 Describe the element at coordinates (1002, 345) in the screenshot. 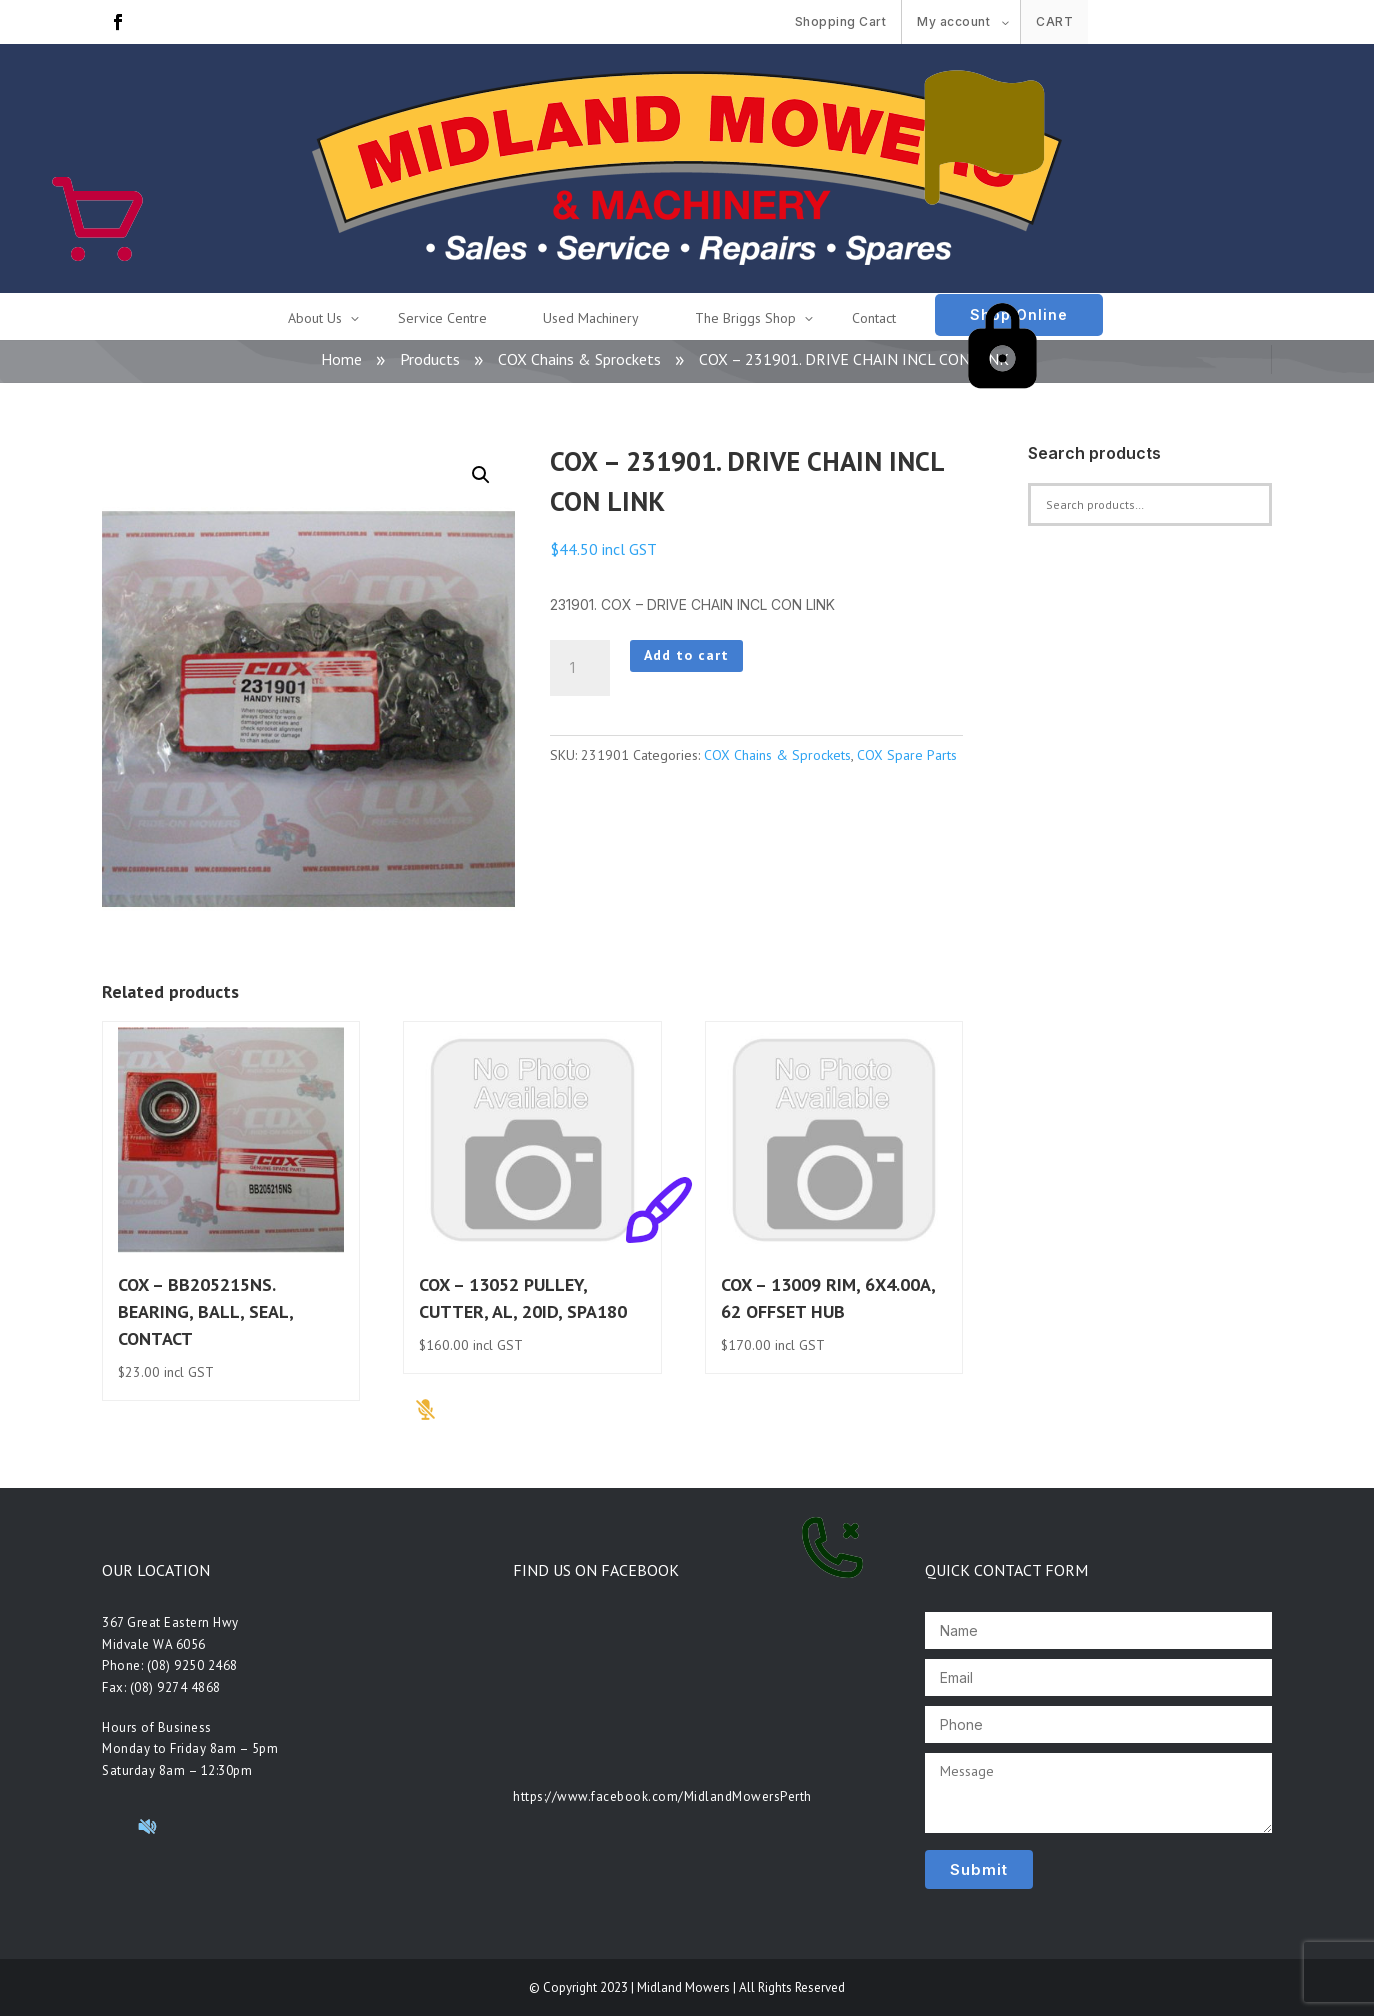

I see `lock or secure this item` at that location.